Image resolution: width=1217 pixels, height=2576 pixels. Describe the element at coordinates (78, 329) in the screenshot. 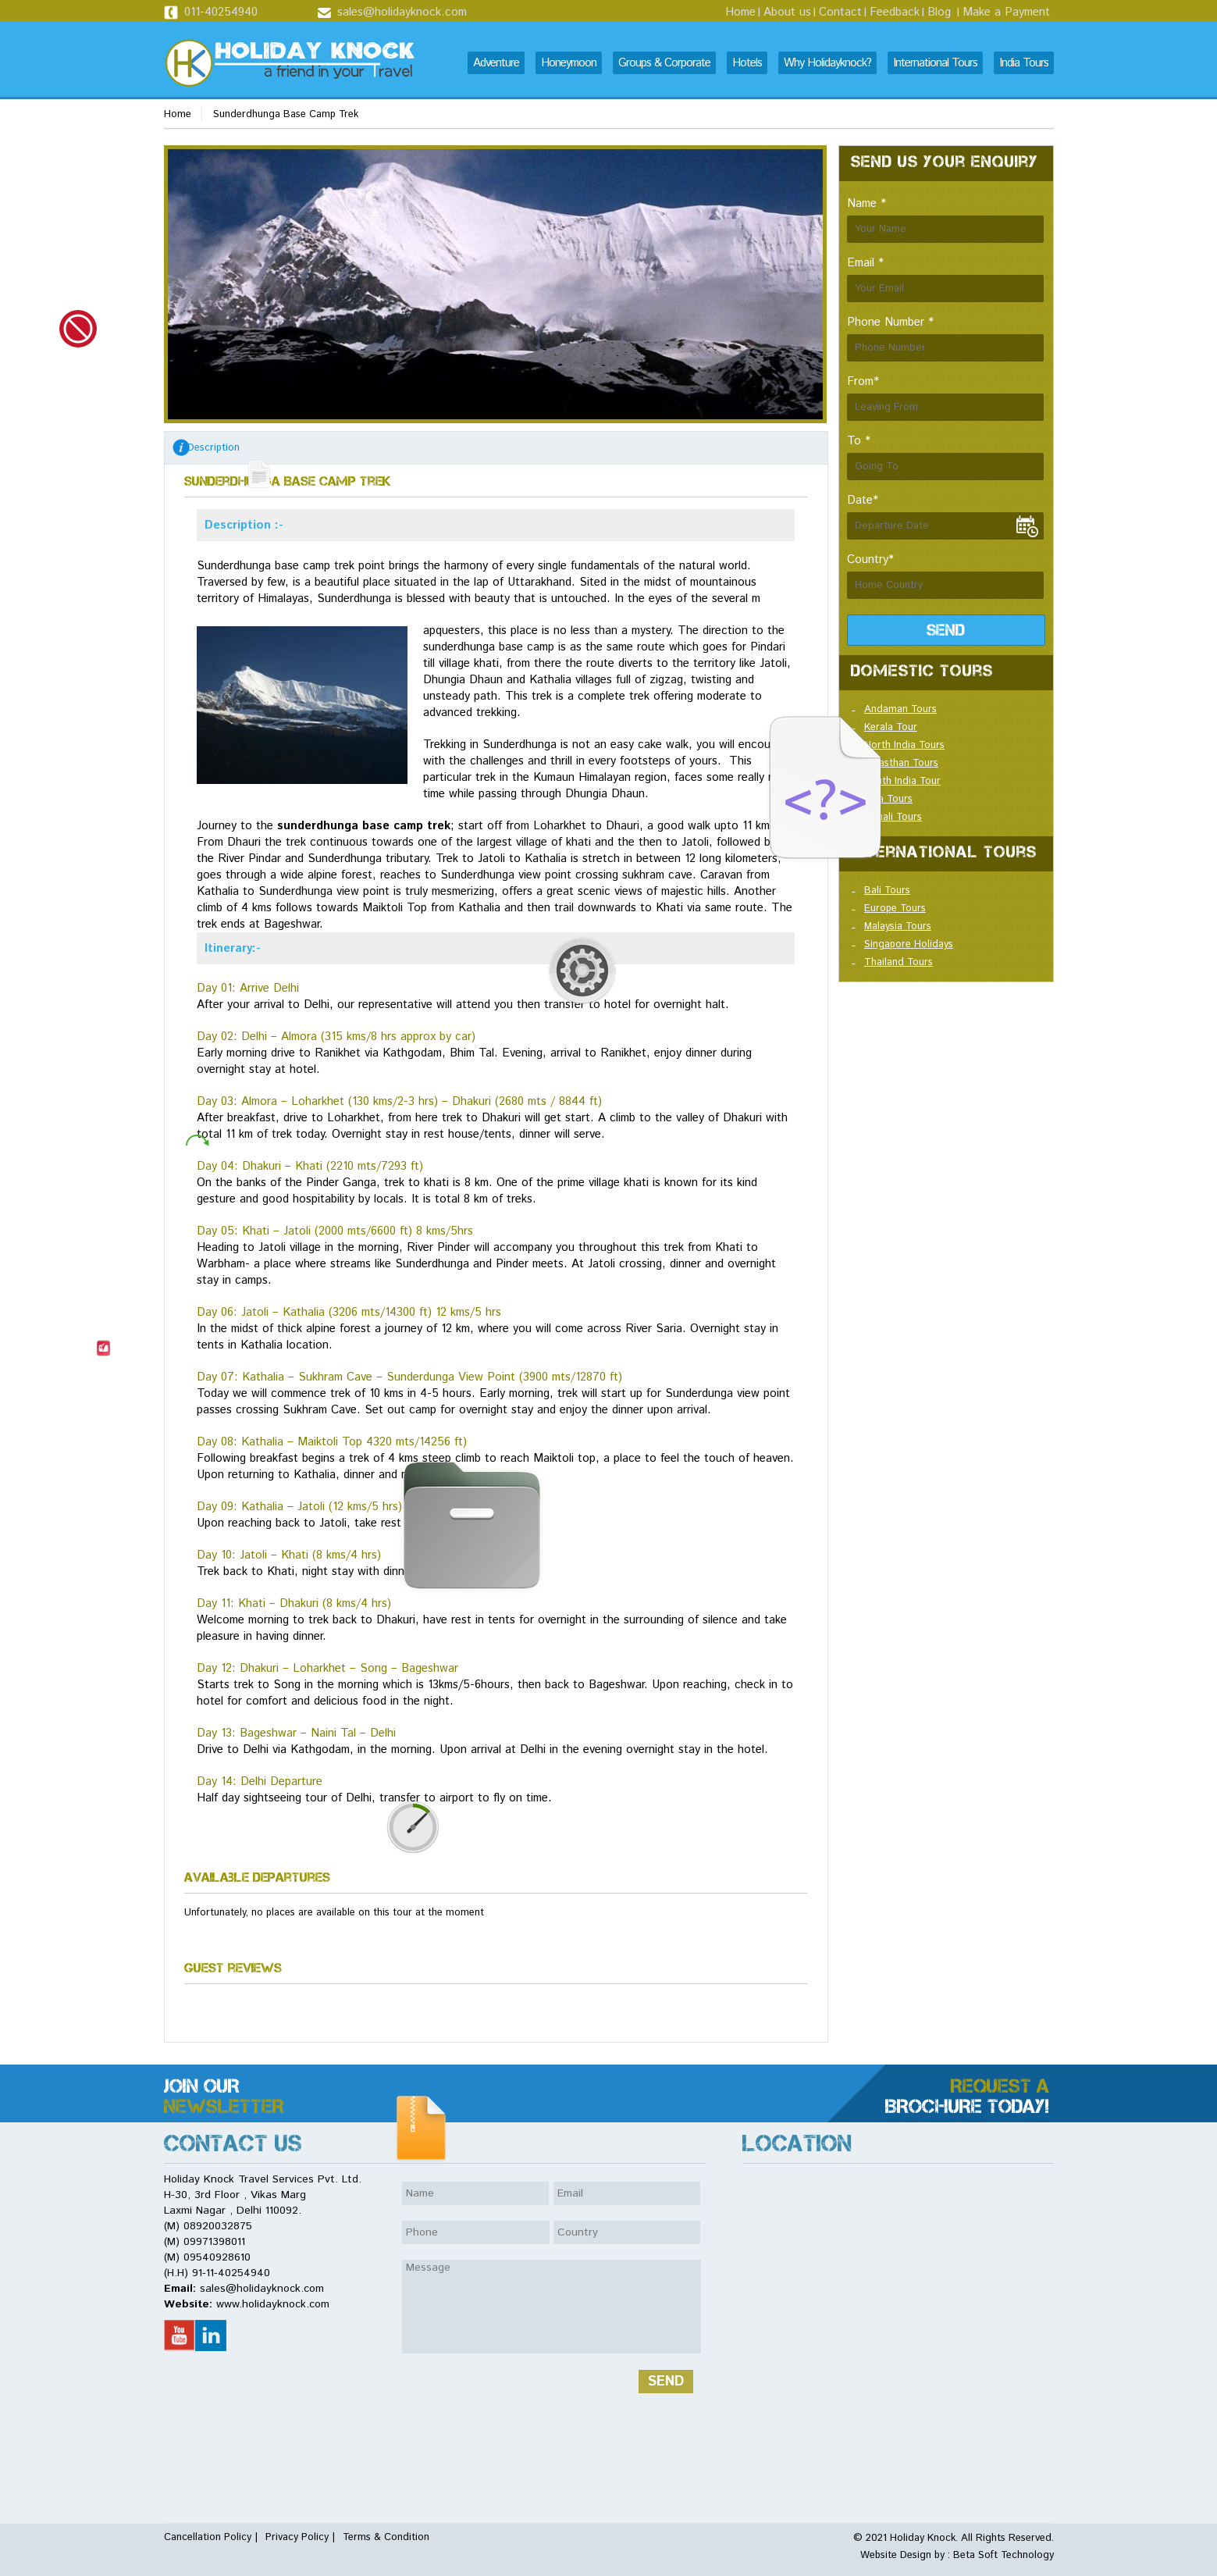

I see `delete selected email message` at that location.